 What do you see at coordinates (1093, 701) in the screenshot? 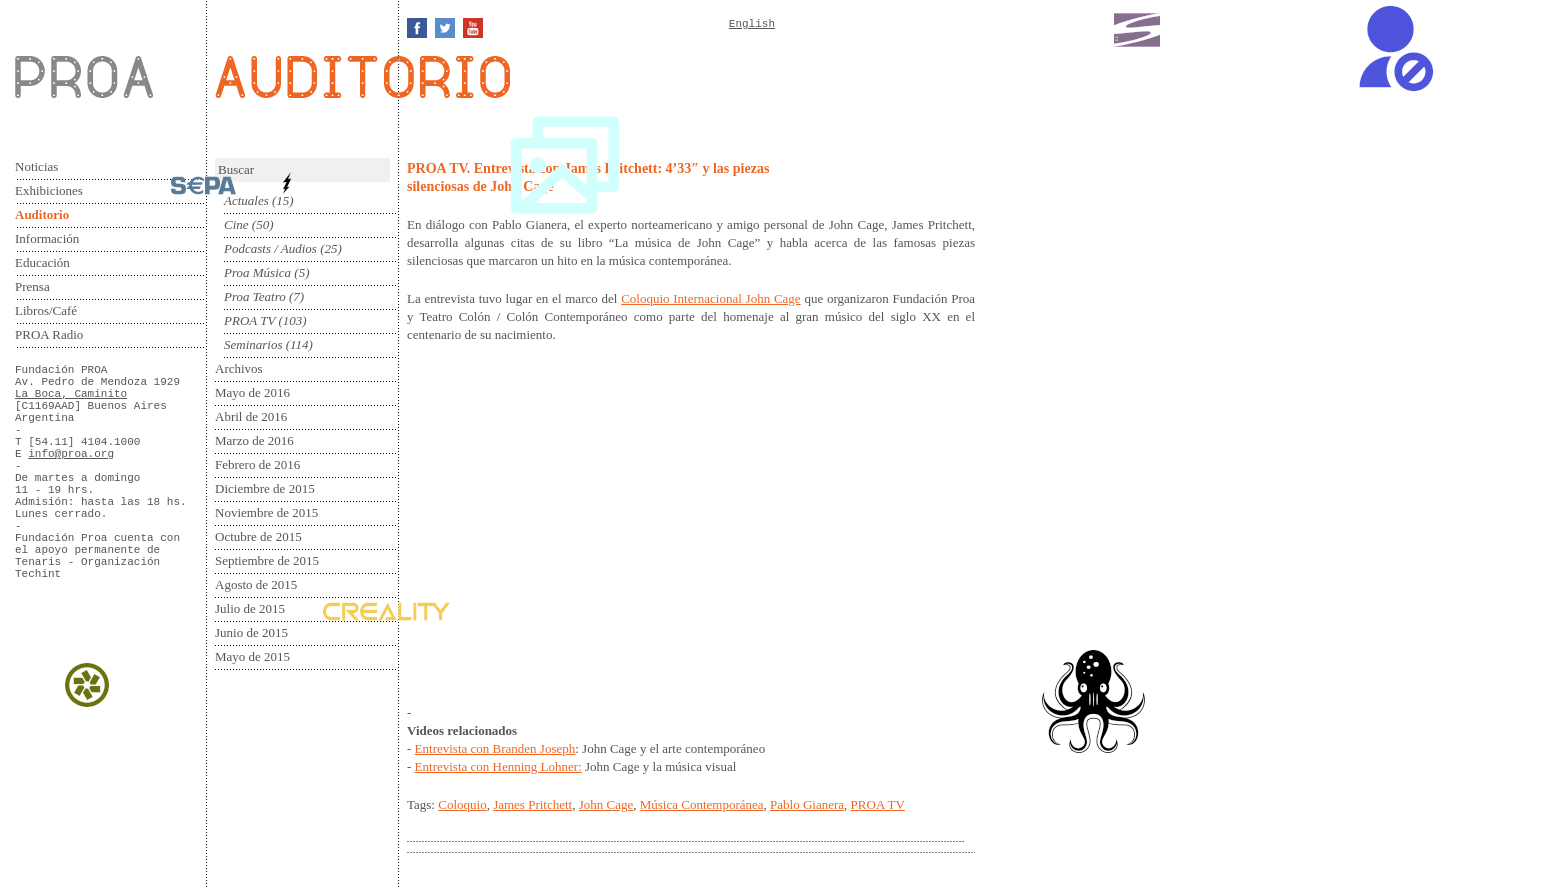
I see `testing library logo` at bounding box center [1093, 701].